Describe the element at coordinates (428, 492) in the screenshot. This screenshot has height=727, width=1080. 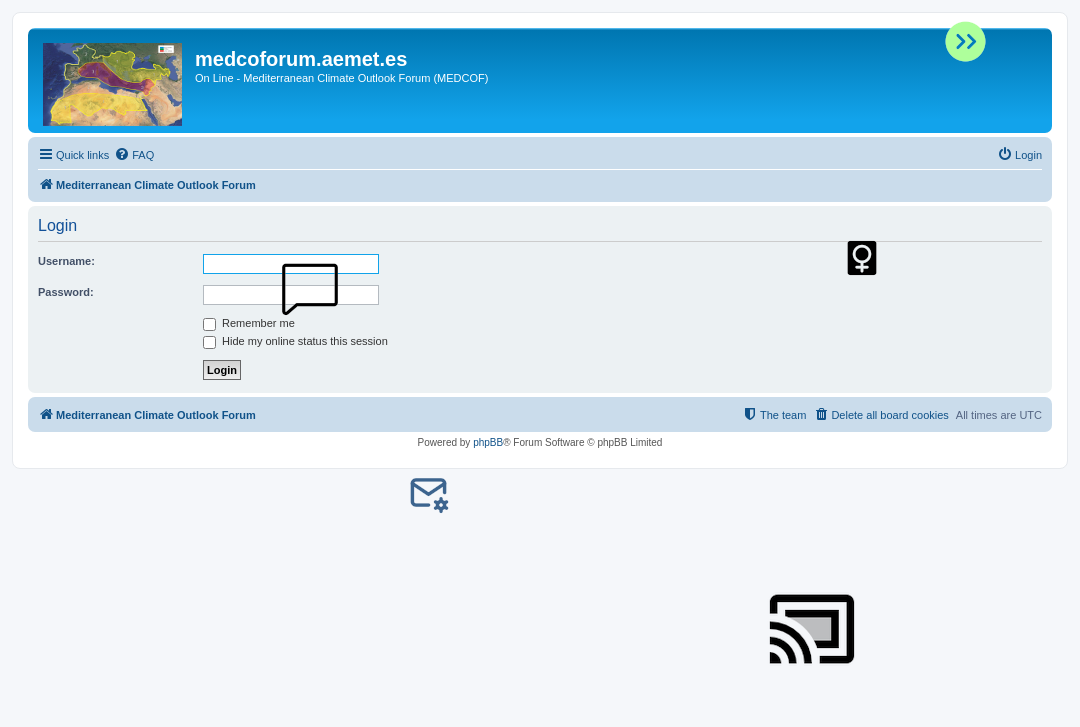
I see `access email settings` at that location.